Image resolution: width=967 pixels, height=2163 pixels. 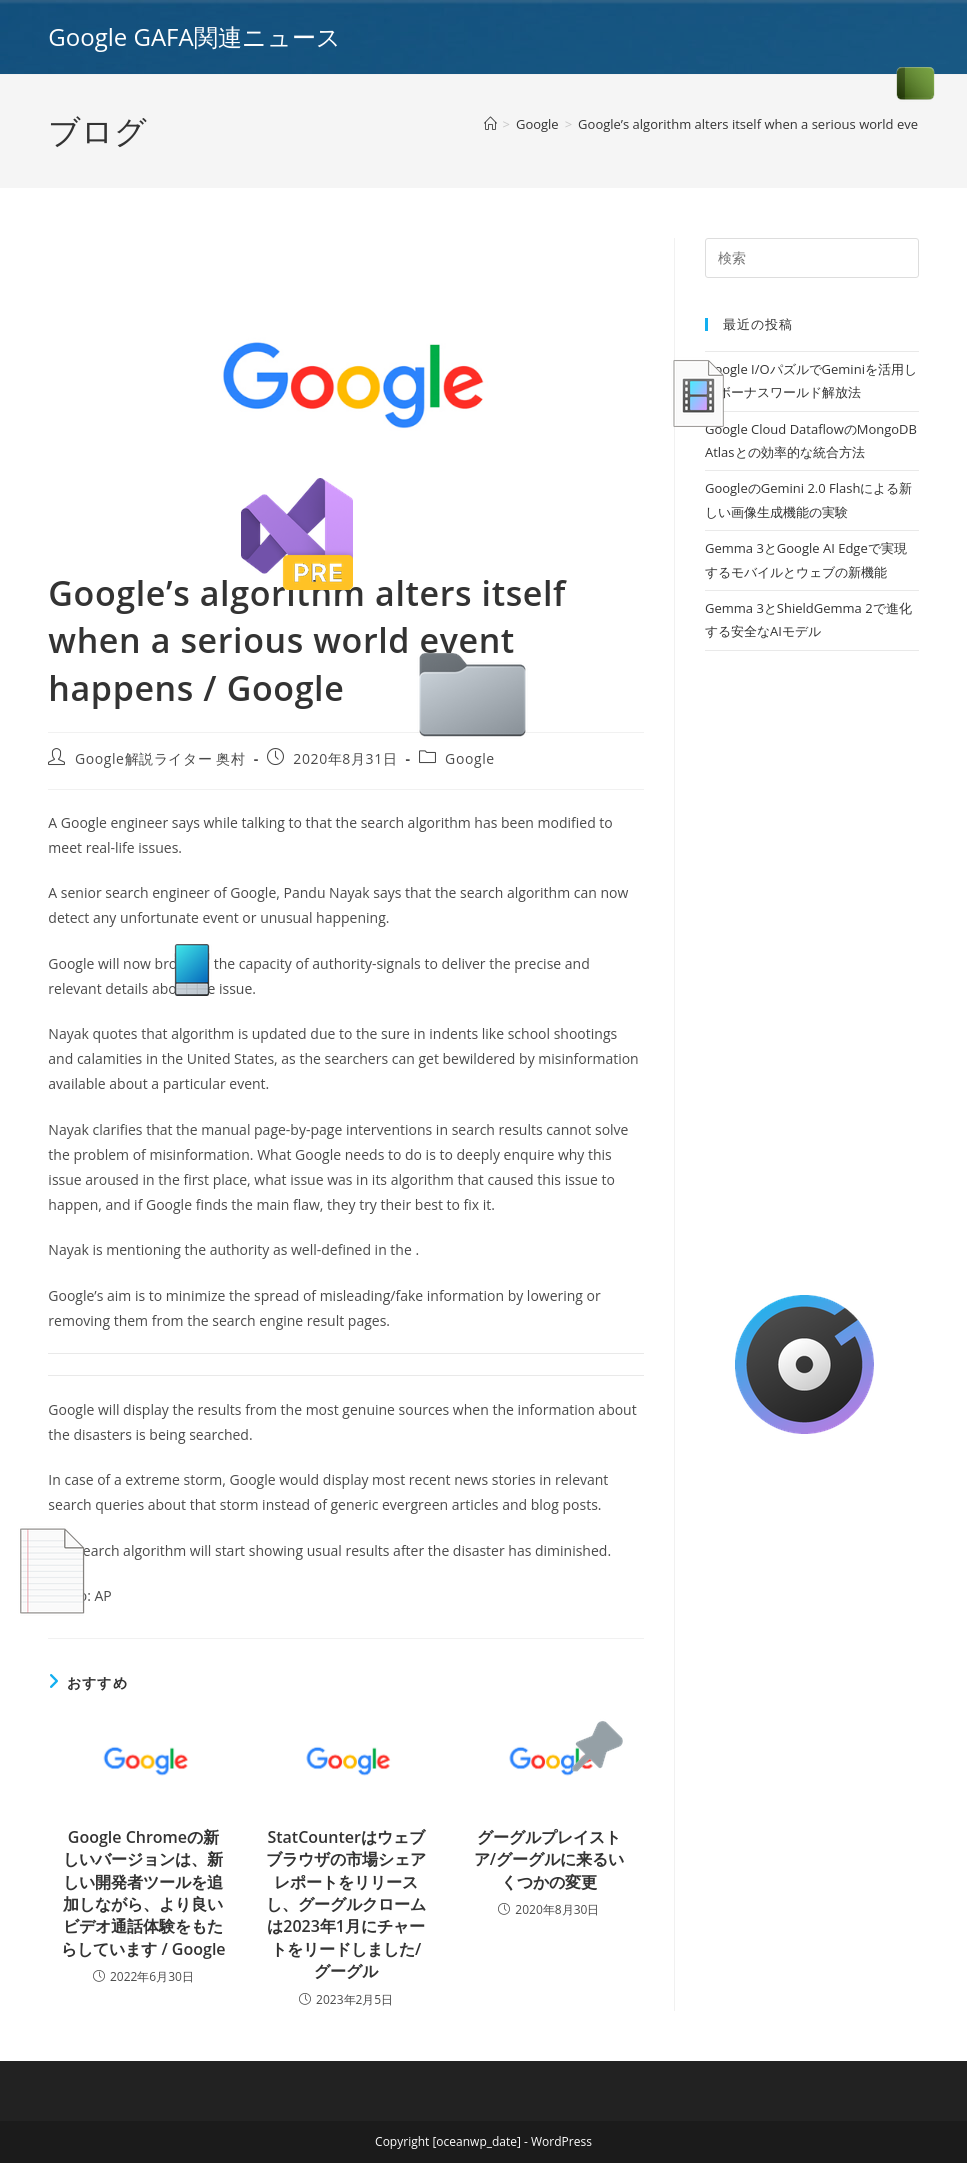 I want to click on pin an item to keep it visible, so click(x=598, y=1745).